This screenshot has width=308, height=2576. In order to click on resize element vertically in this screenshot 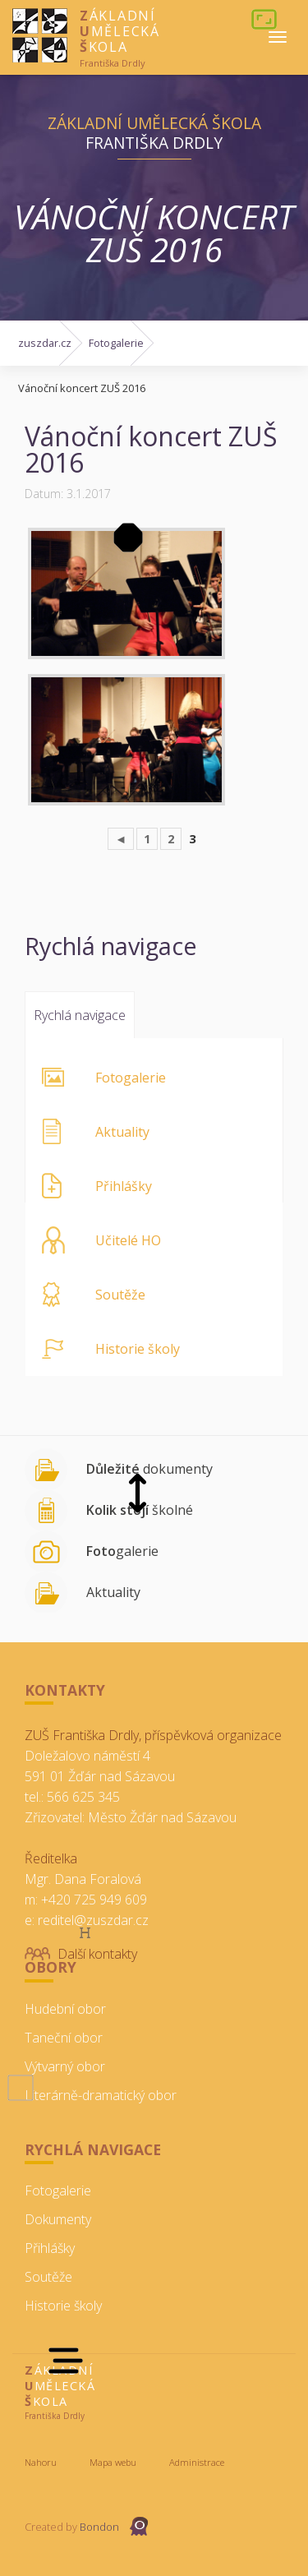, I will do `click(137, 1493)`.